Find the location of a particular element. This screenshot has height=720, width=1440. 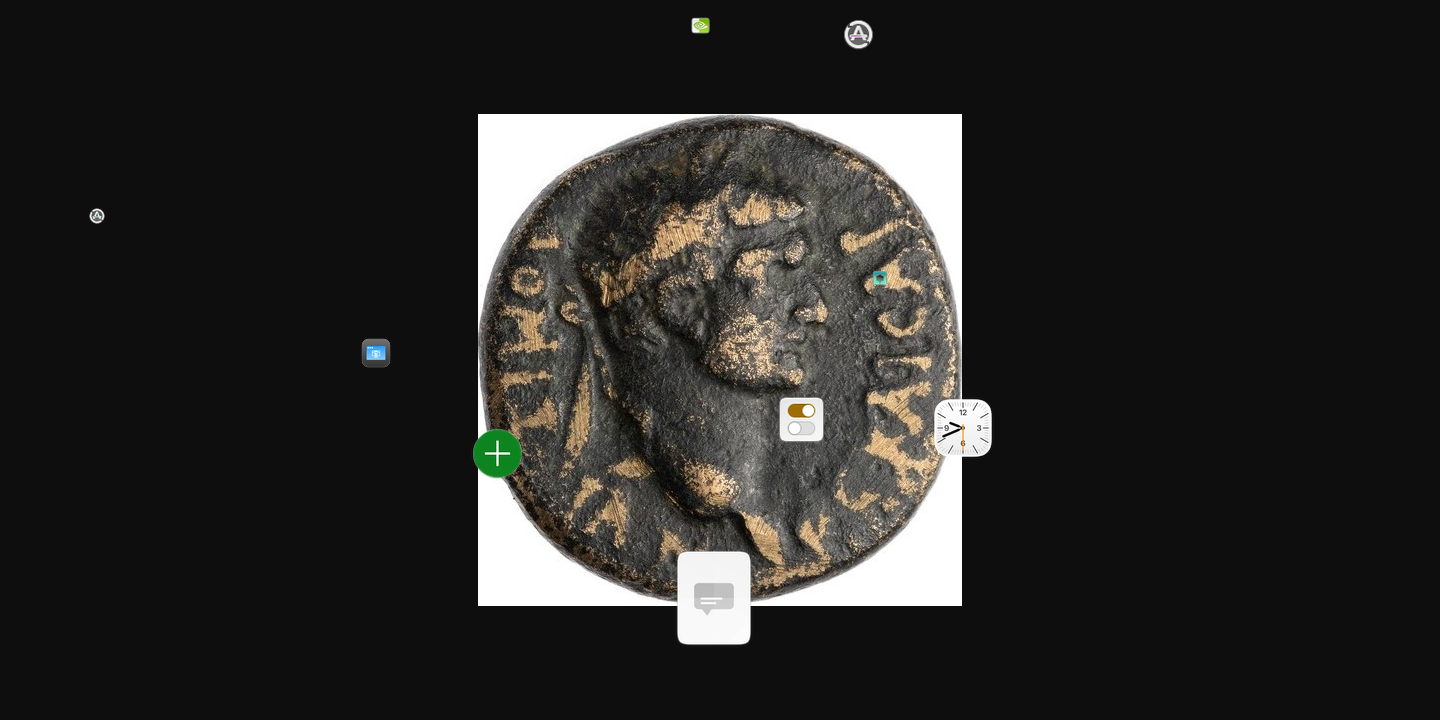

check for available software updates is located at coordinates (97, 216).